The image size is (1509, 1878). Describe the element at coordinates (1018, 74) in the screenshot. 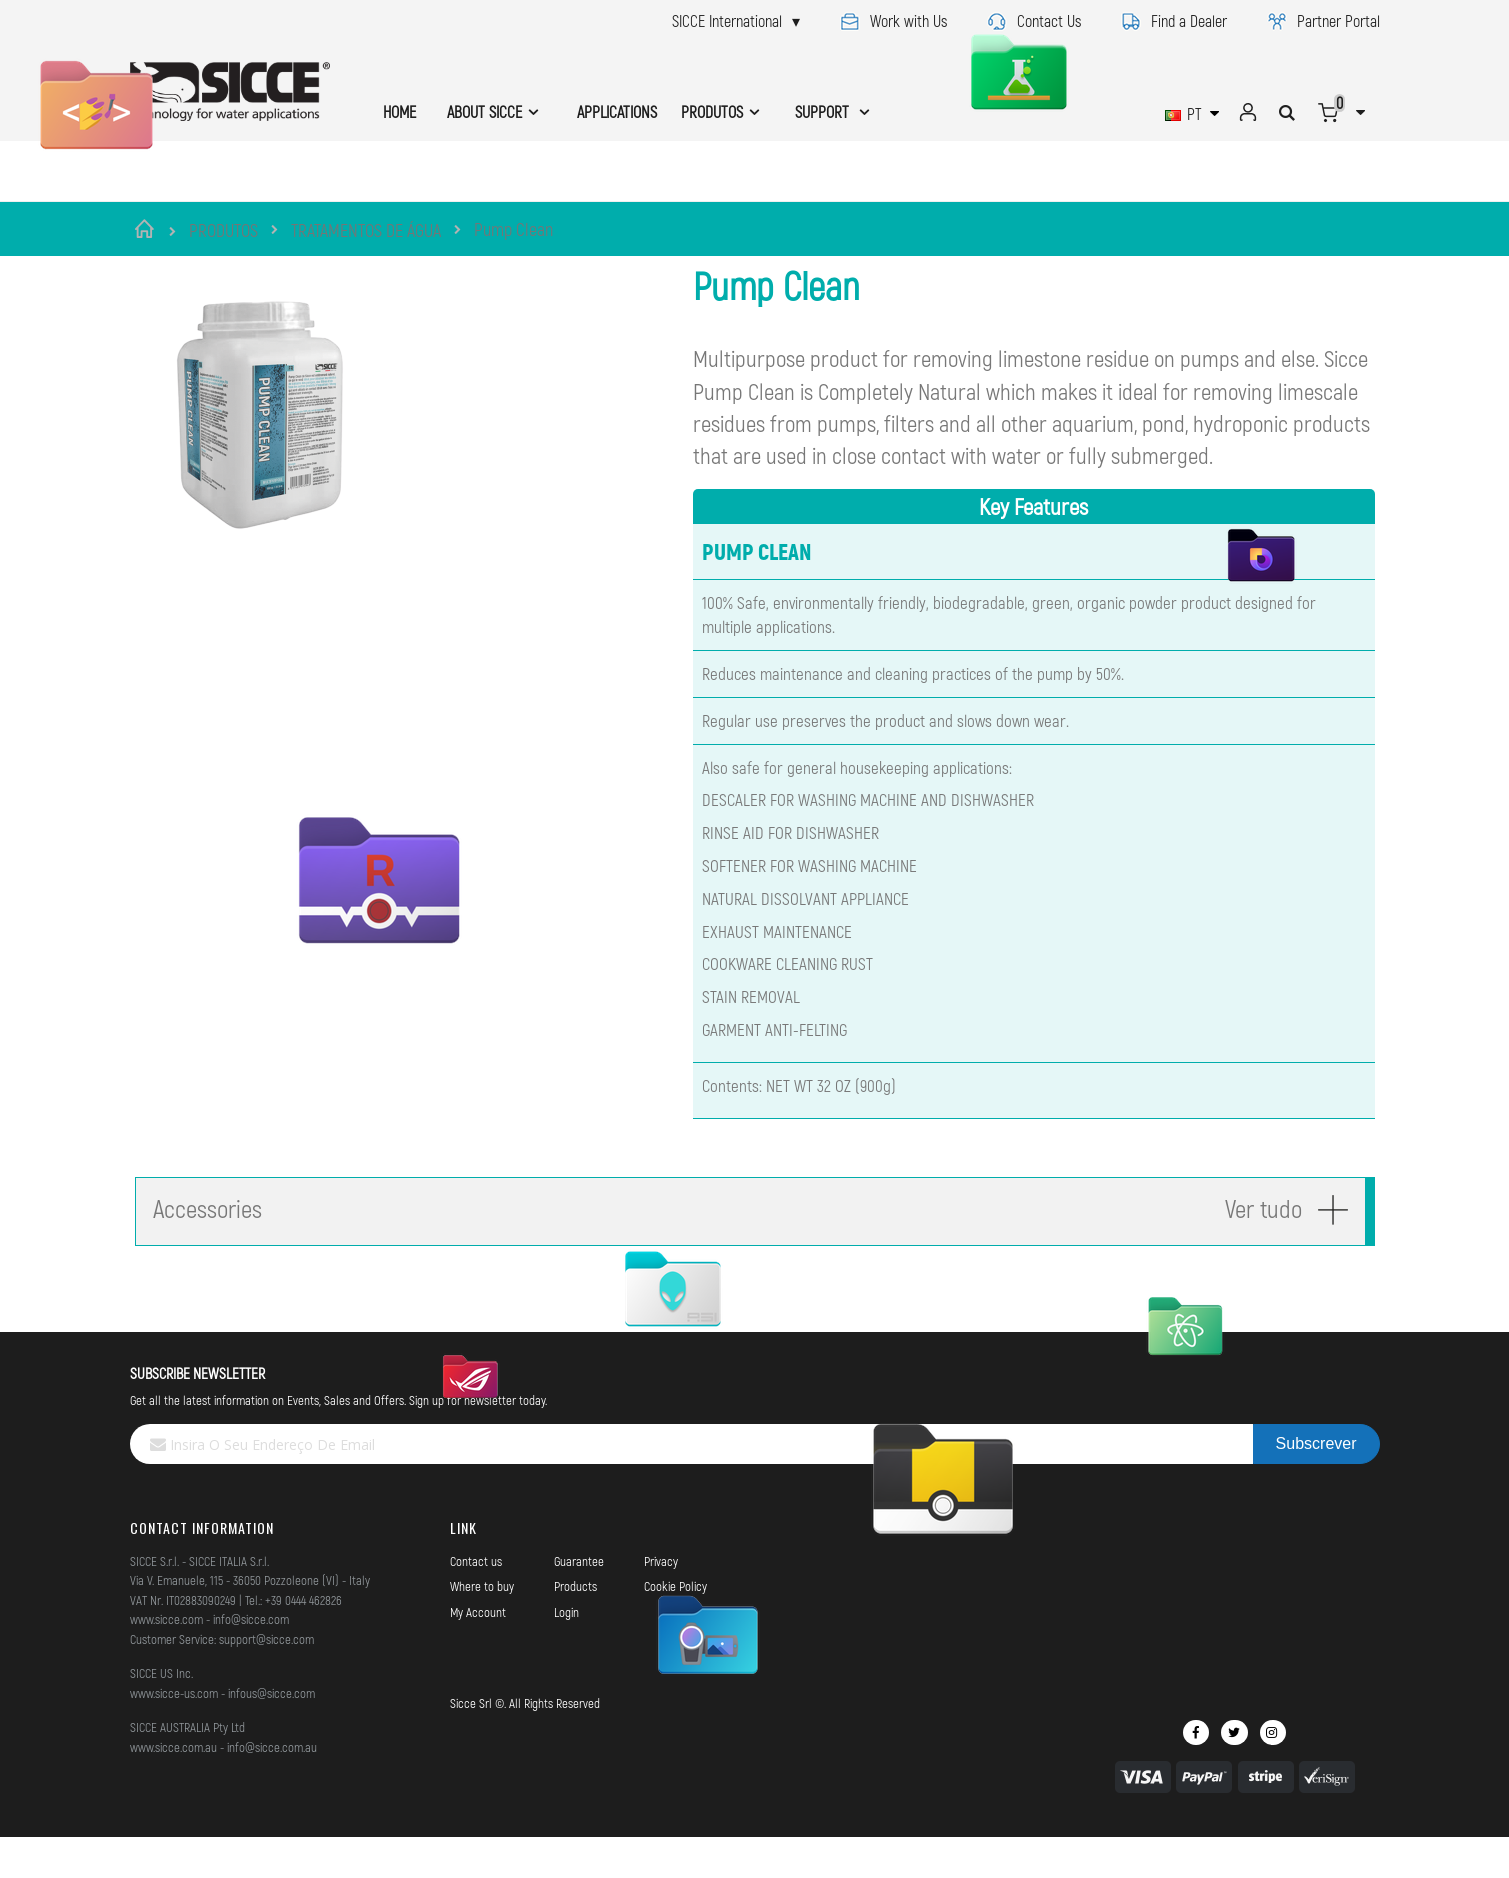

I see `open chemistry course materials folder` at that location.